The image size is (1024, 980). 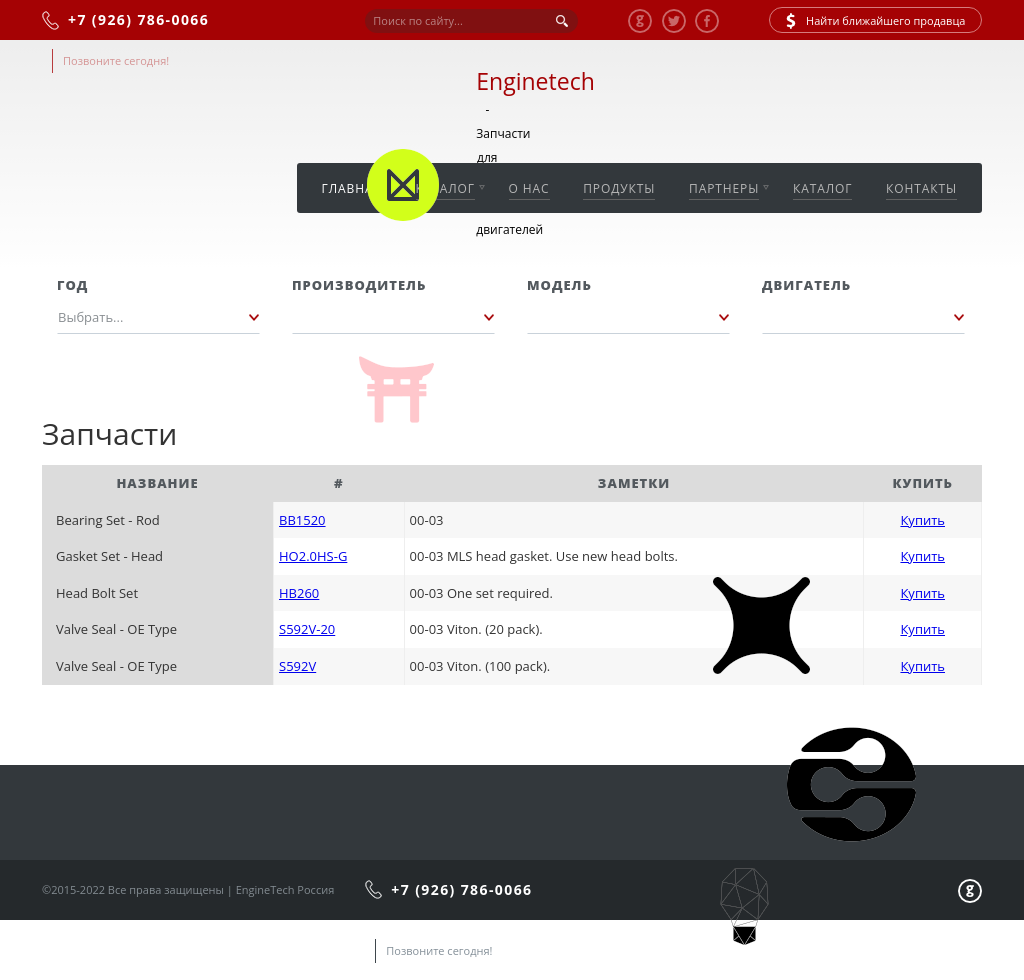 What do you see at coordinates (744, 906) in the screenshot?
I see `open the minds social network app` at bounding box center [744, 906].